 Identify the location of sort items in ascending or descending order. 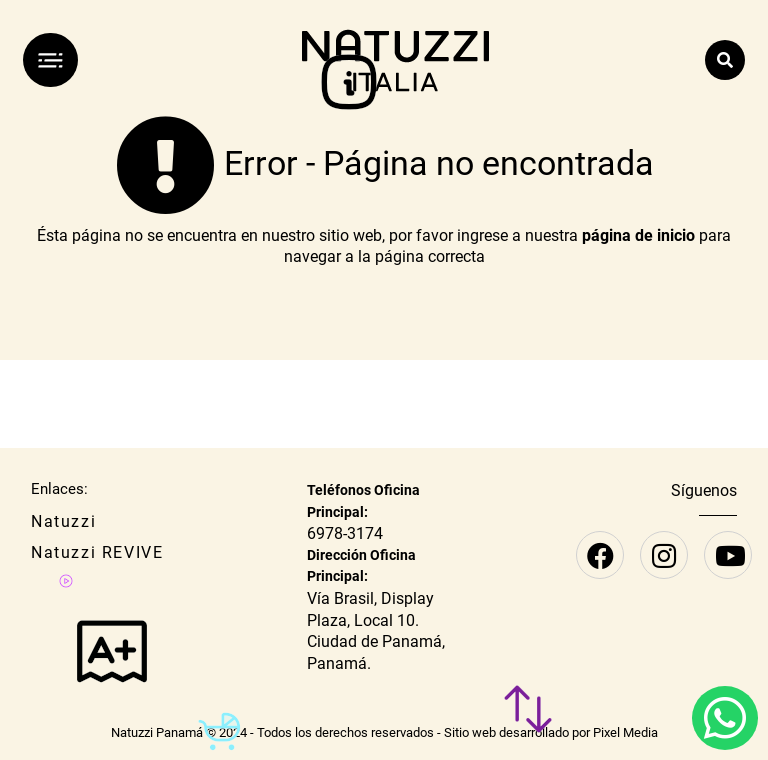
(528, 709).